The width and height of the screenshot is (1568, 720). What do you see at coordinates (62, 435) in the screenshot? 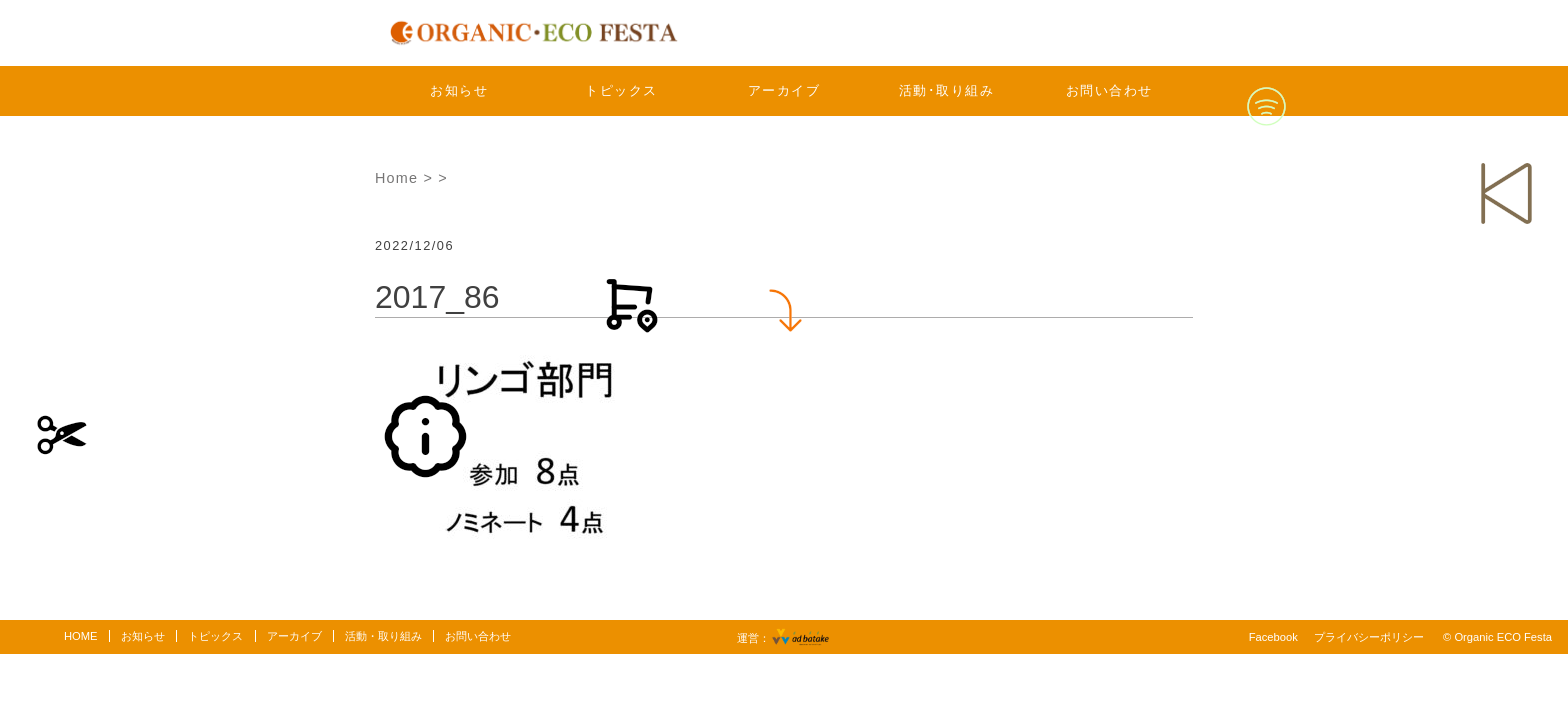
I see `cut selected text or content` at bounding box center [62, 435].